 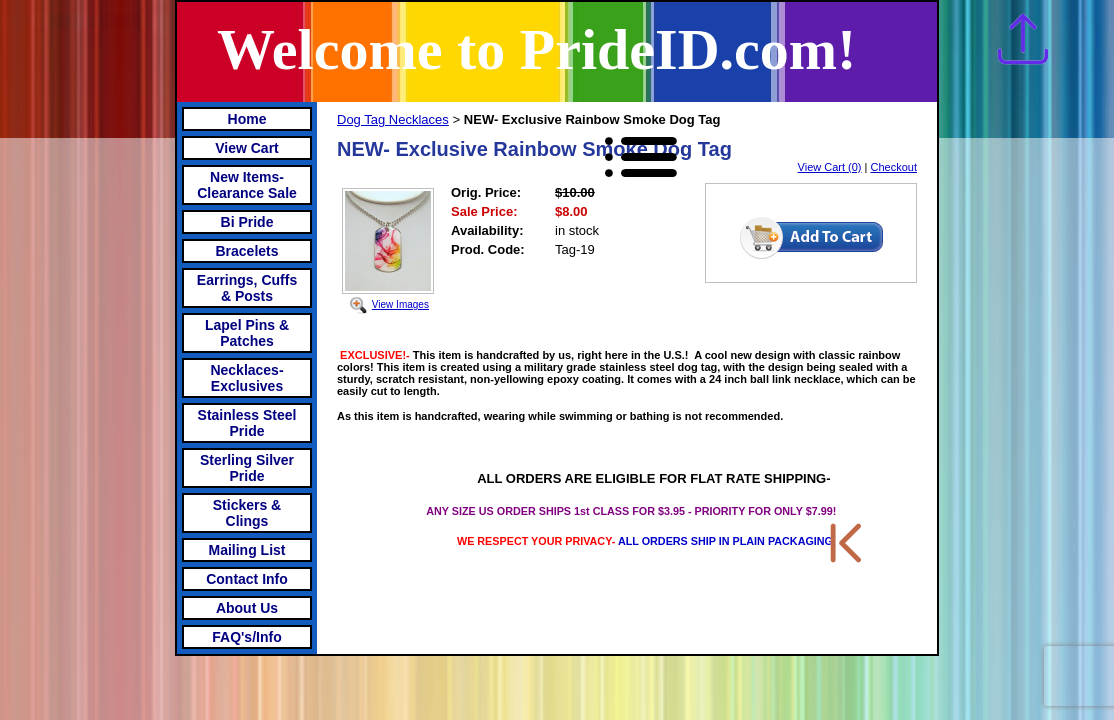 I want to click on upload a file or document, so click(x=1023, y=39).